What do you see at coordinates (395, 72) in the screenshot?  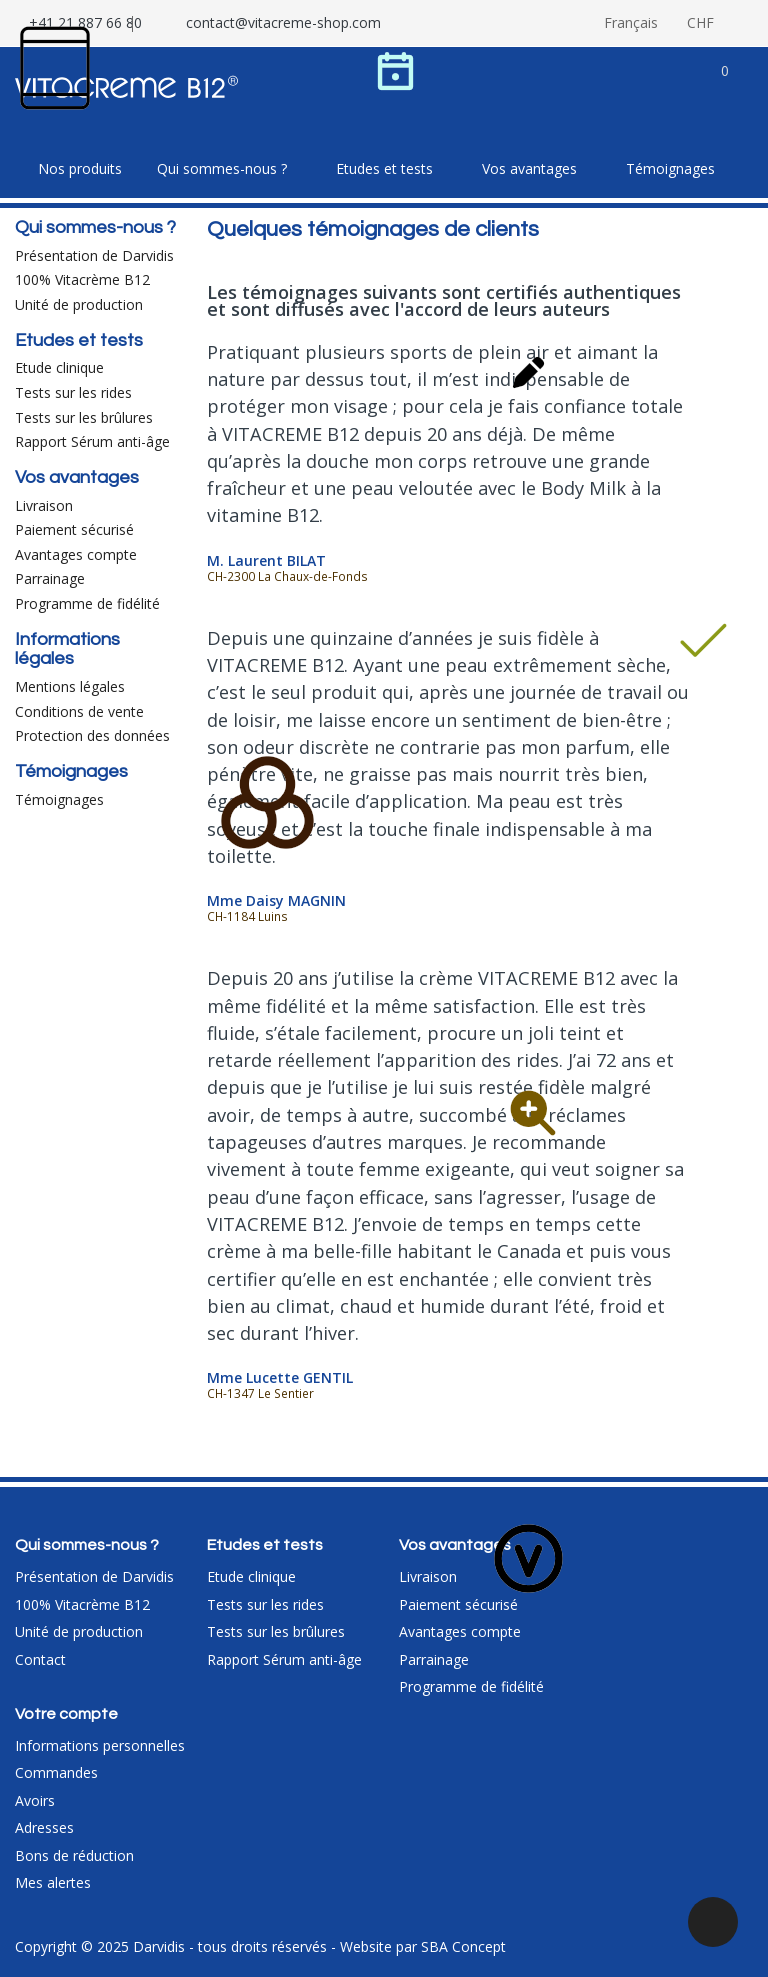 I see `indicates an event or reminder on today's date` at bounding box center [395, 72].